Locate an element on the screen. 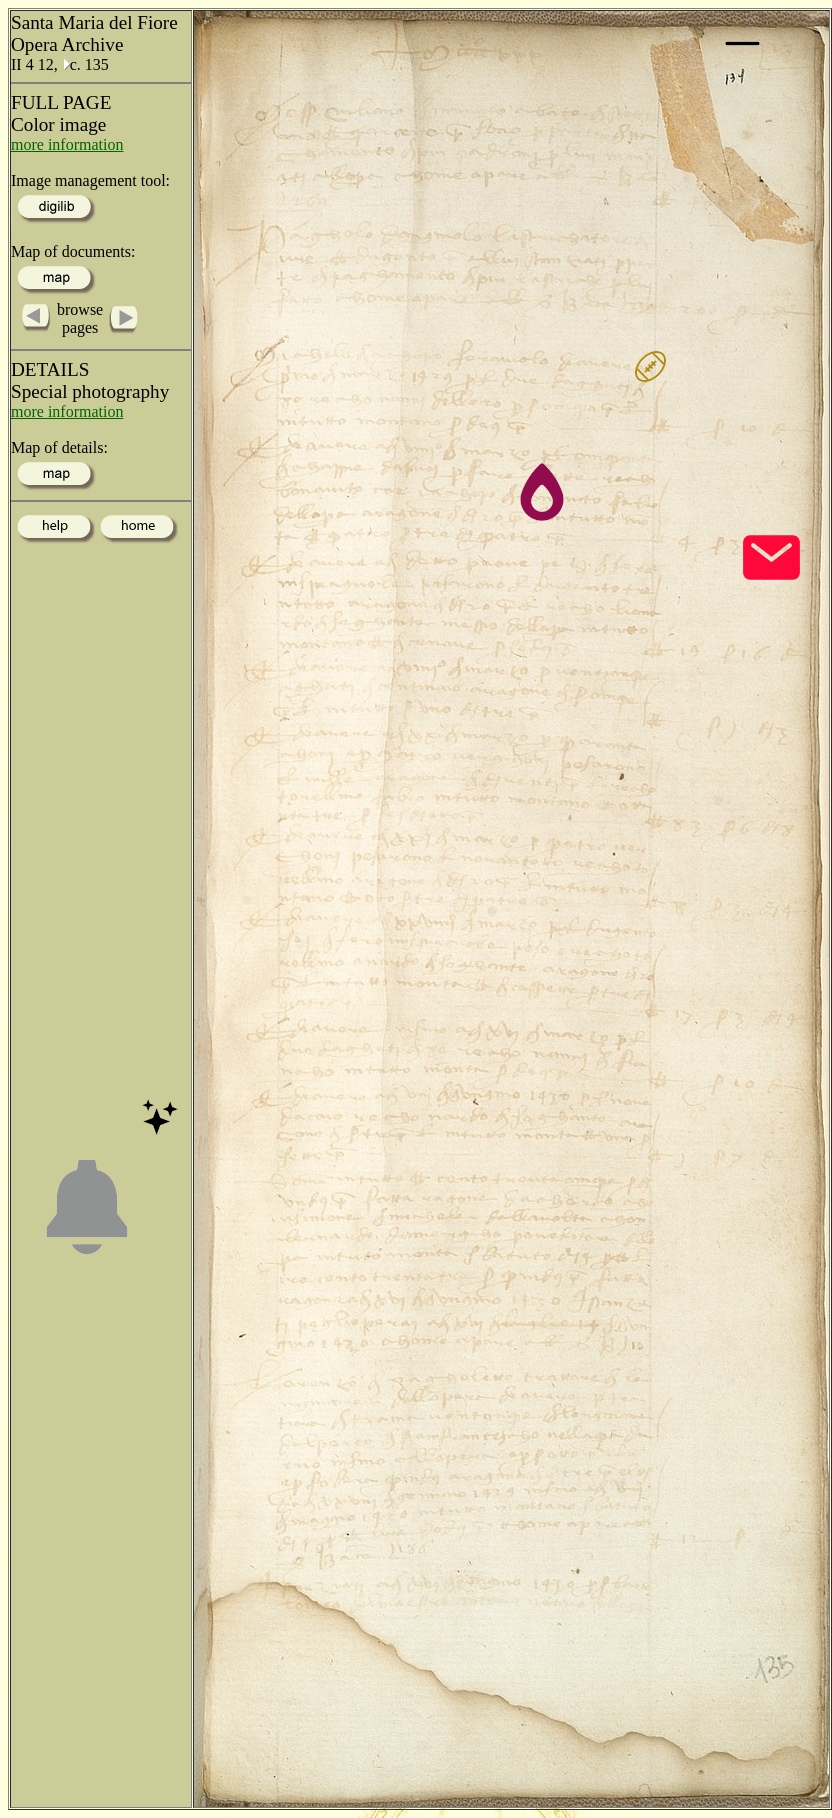 This screenshot has width=832, height=1818. remove an item from a list is located at coordinates (742, 43).